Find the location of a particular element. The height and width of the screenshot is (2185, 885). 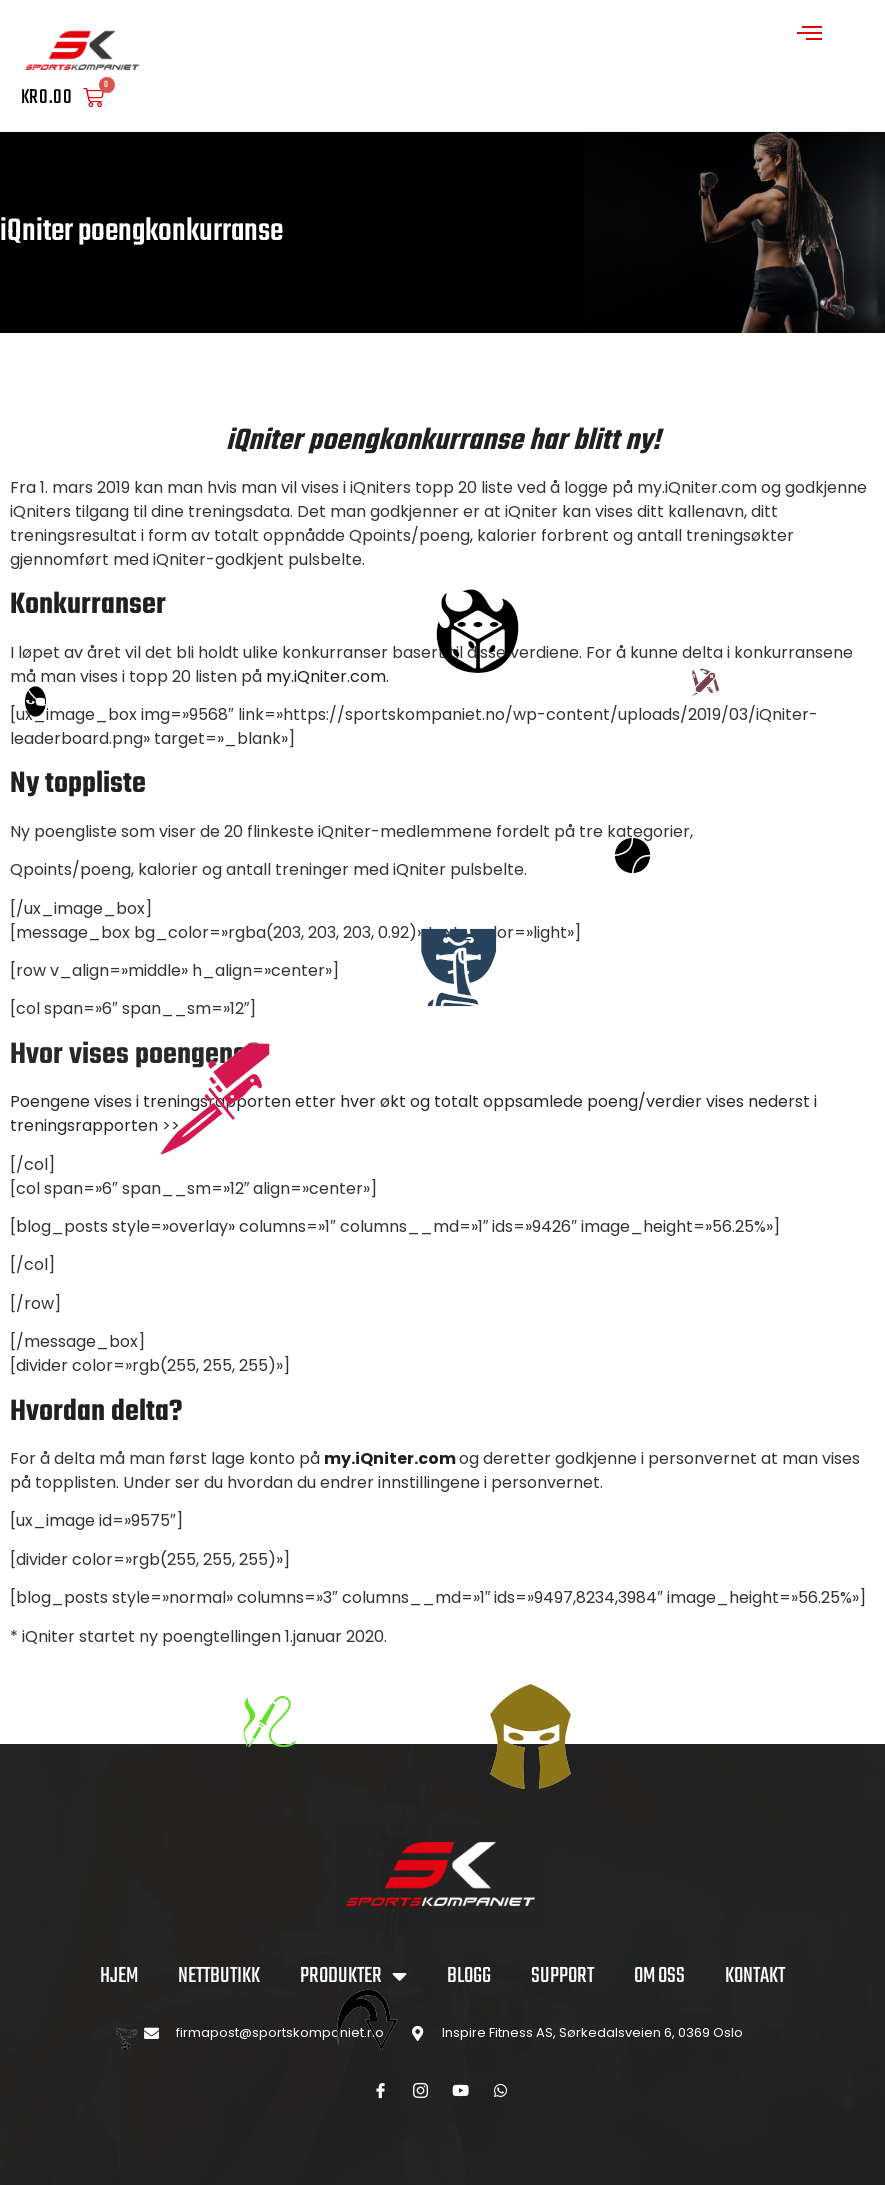

mute audio or sound effects is located at coordinates (458, 967).